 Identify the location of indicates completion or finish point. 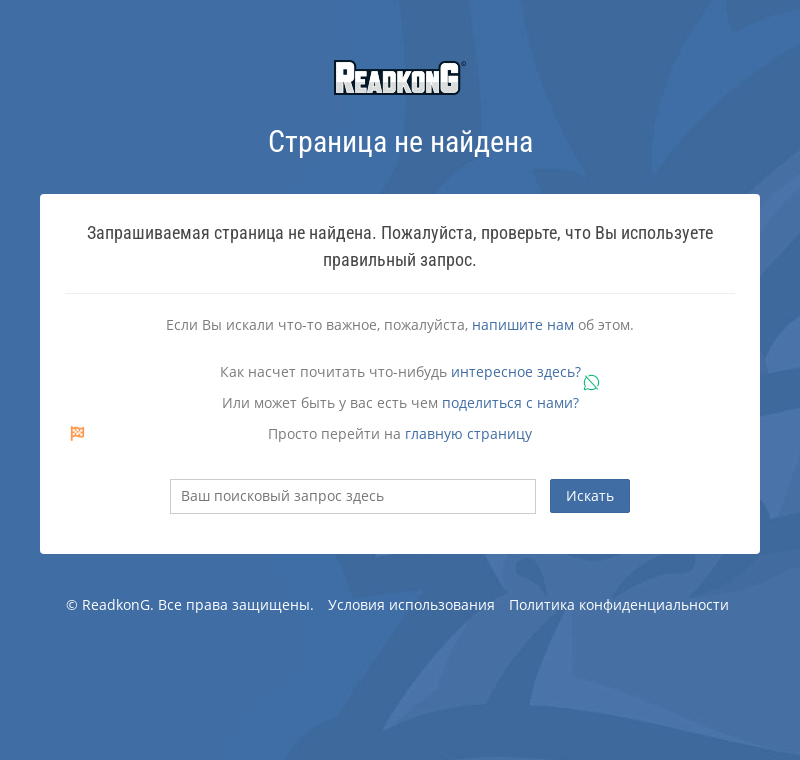
(77, 433).